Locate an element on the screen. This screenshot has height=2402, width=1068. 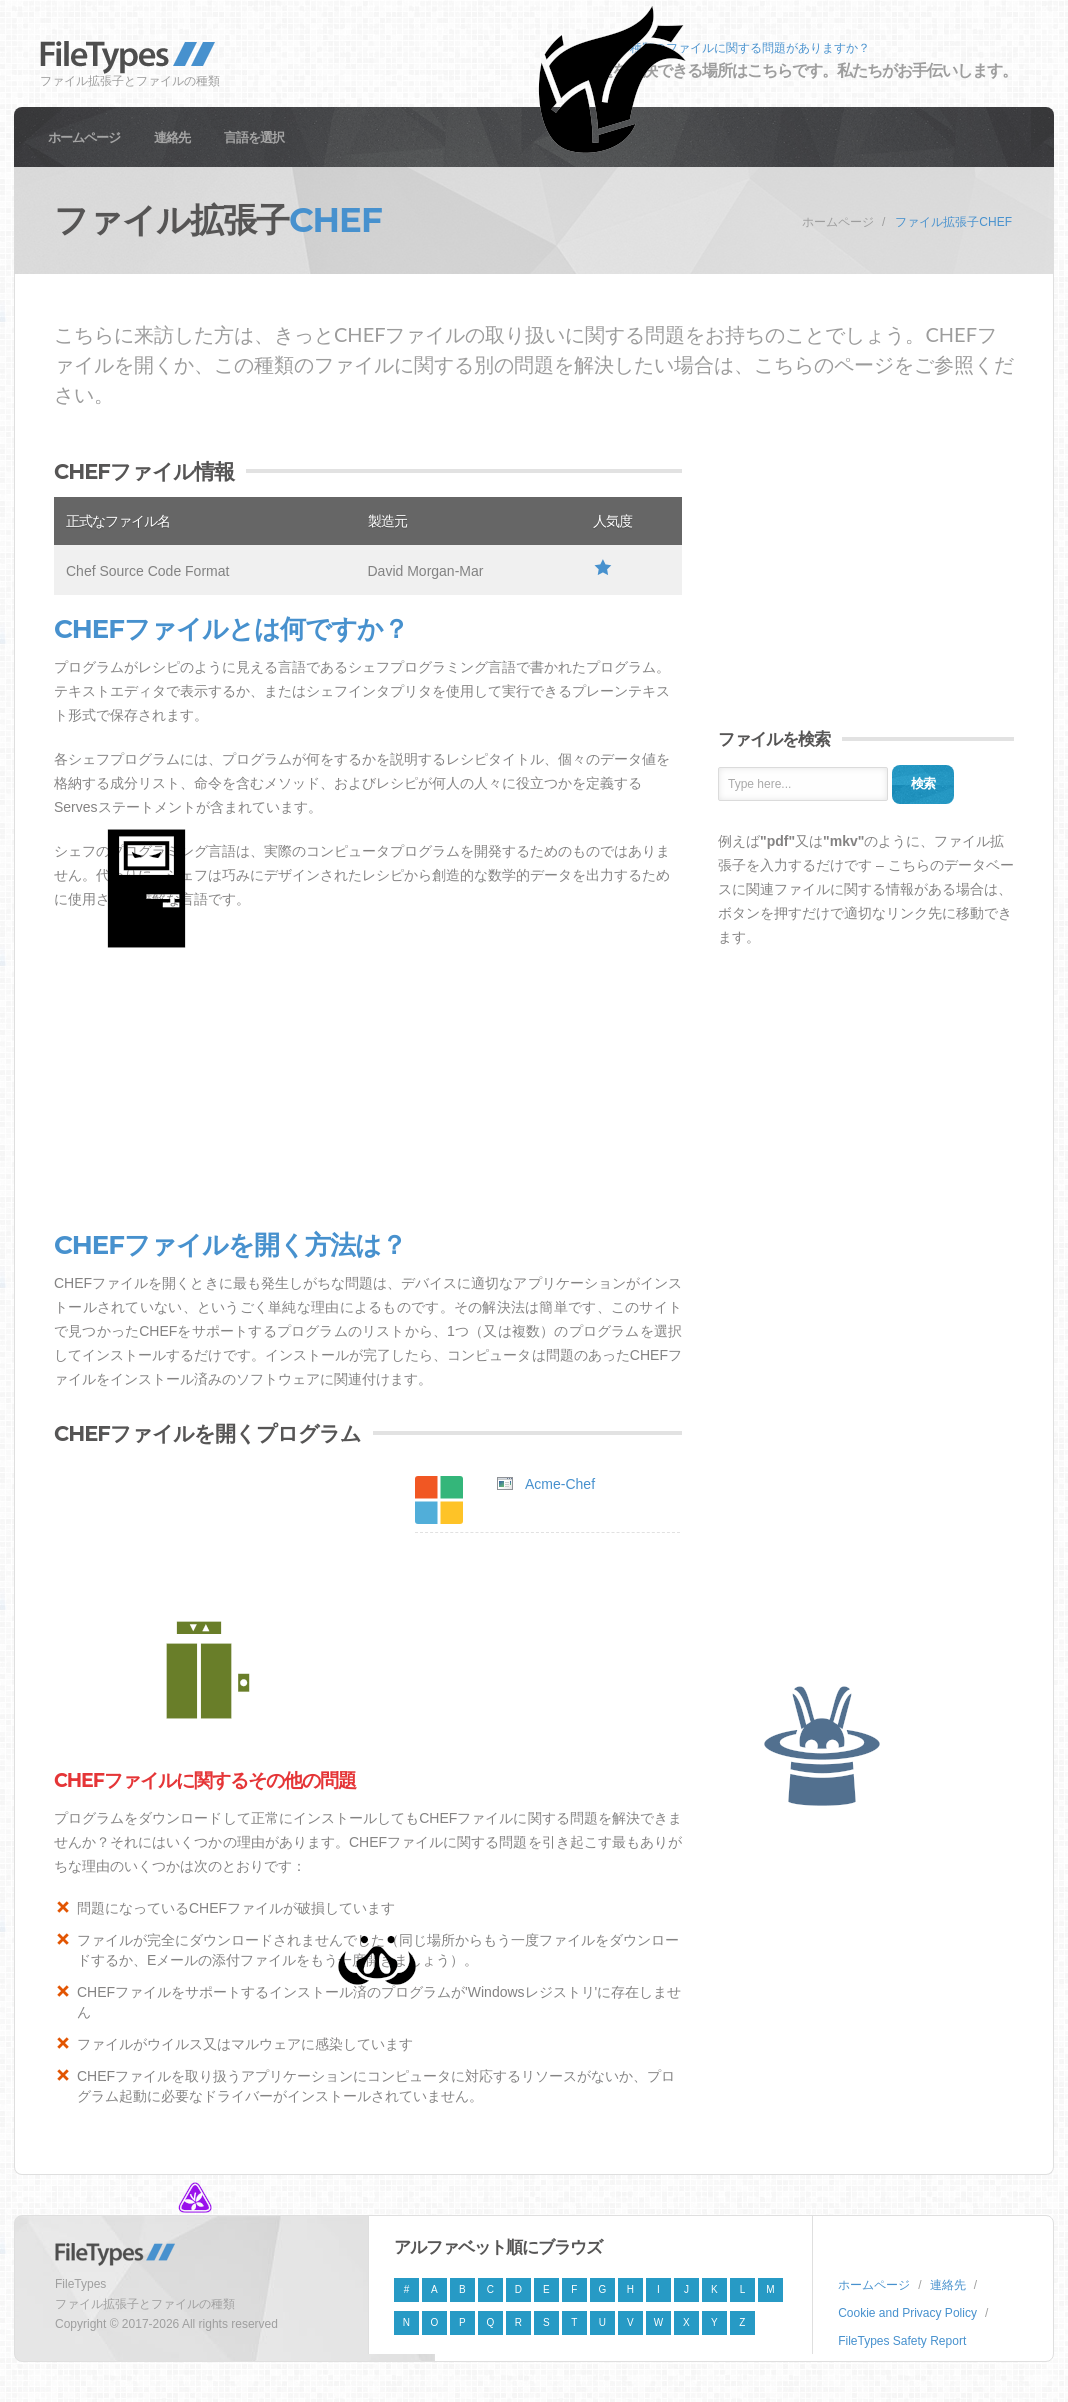
monitor door or entry point activity is located at coordinates (146, 888).